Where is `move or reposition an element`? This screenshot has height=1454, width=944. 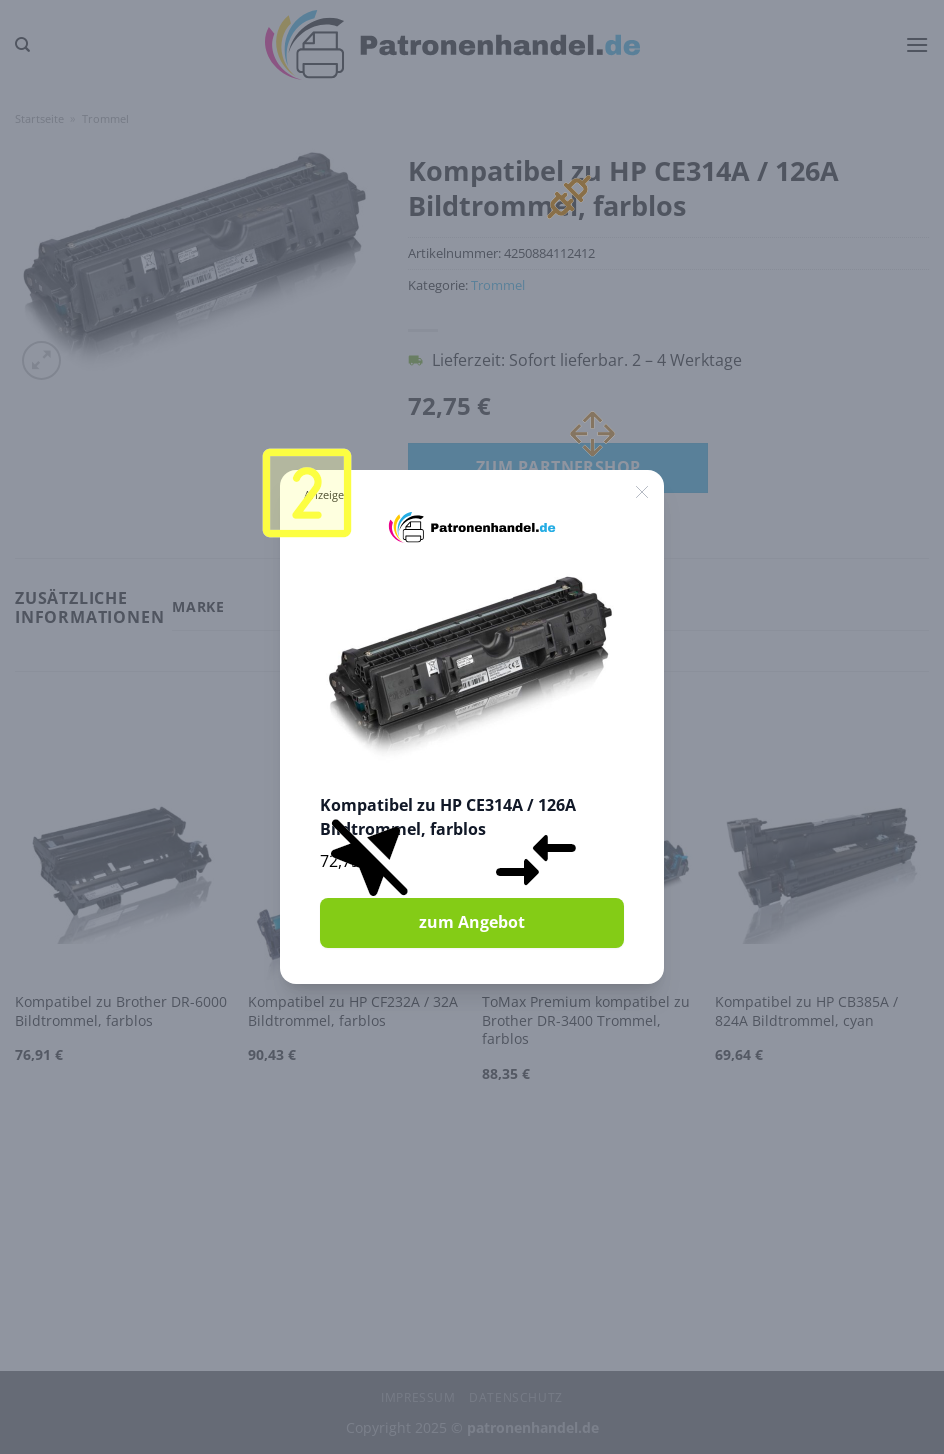 move or reposition an element is located at coordinates (592, 435).